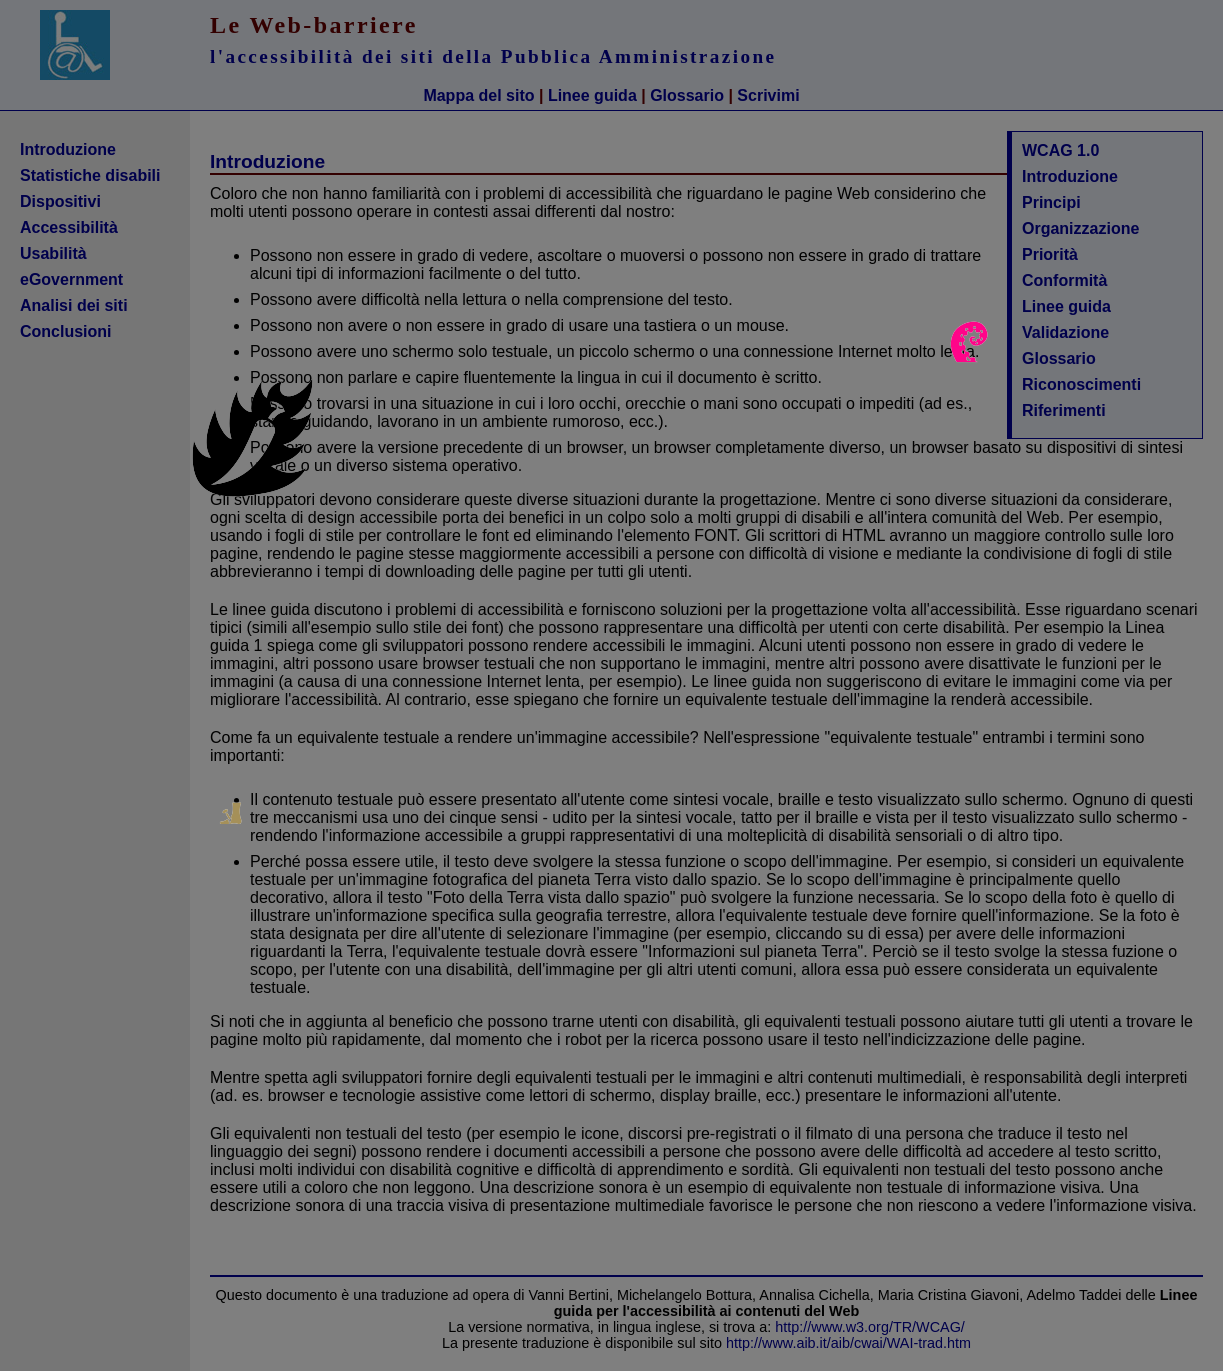 This screenshot has width=1223, height=1371. What do you see at coordinates (969, 342) in the screenshot?
I see `indicates a sea creature or ocean-themed game element` at bounding box center [969, 342].